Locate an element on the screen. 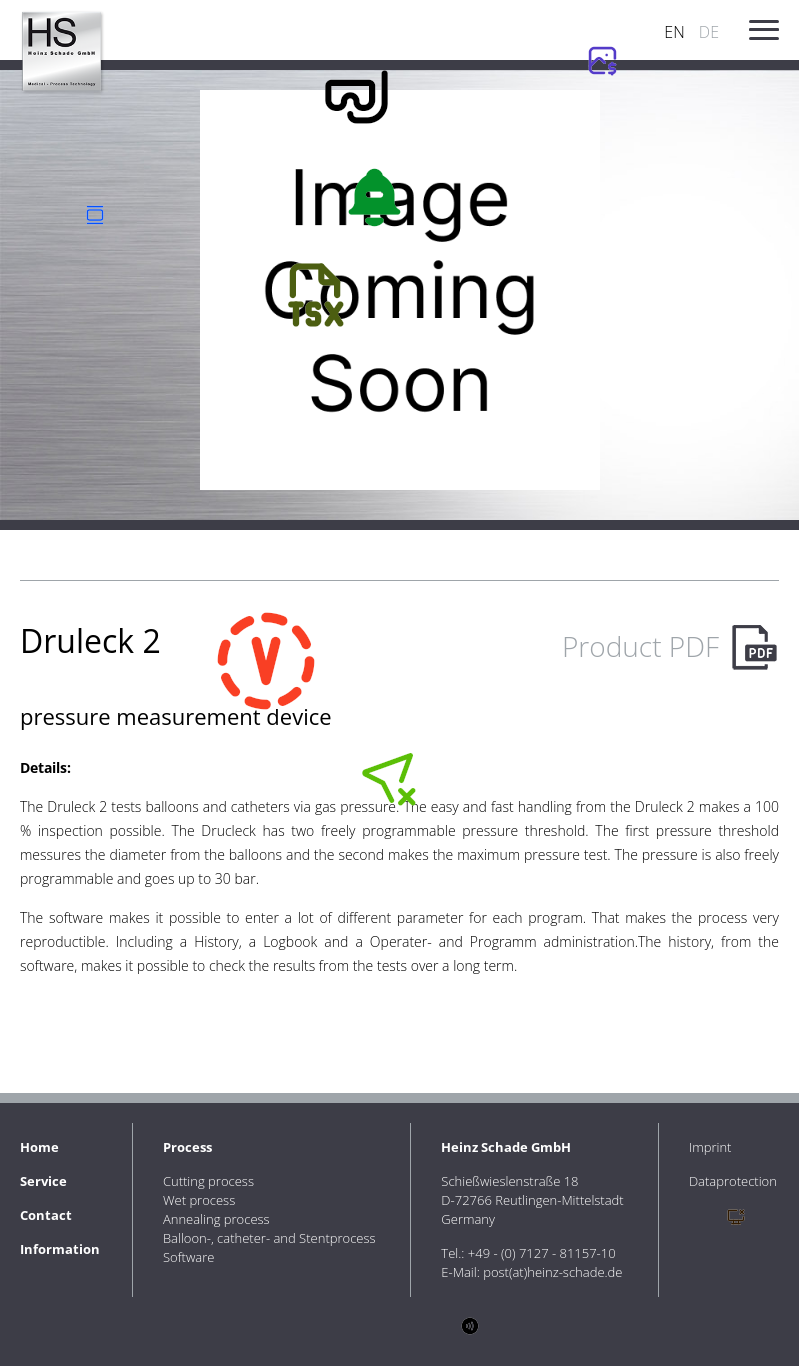  disable location sharing is located at coordinates (388, 778).